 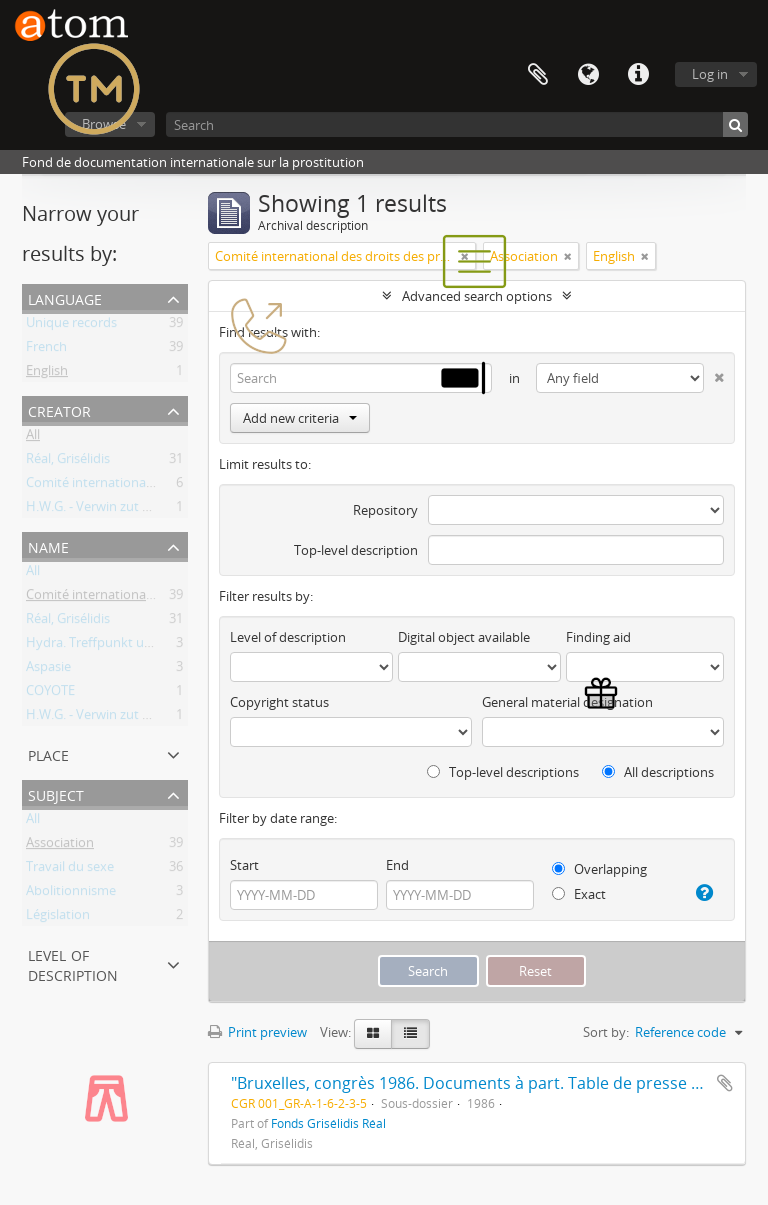 What do you see at coordinates (601, 695) in the screenshot?
I see `view or redeem a gift` at bounding box center [601, 695].